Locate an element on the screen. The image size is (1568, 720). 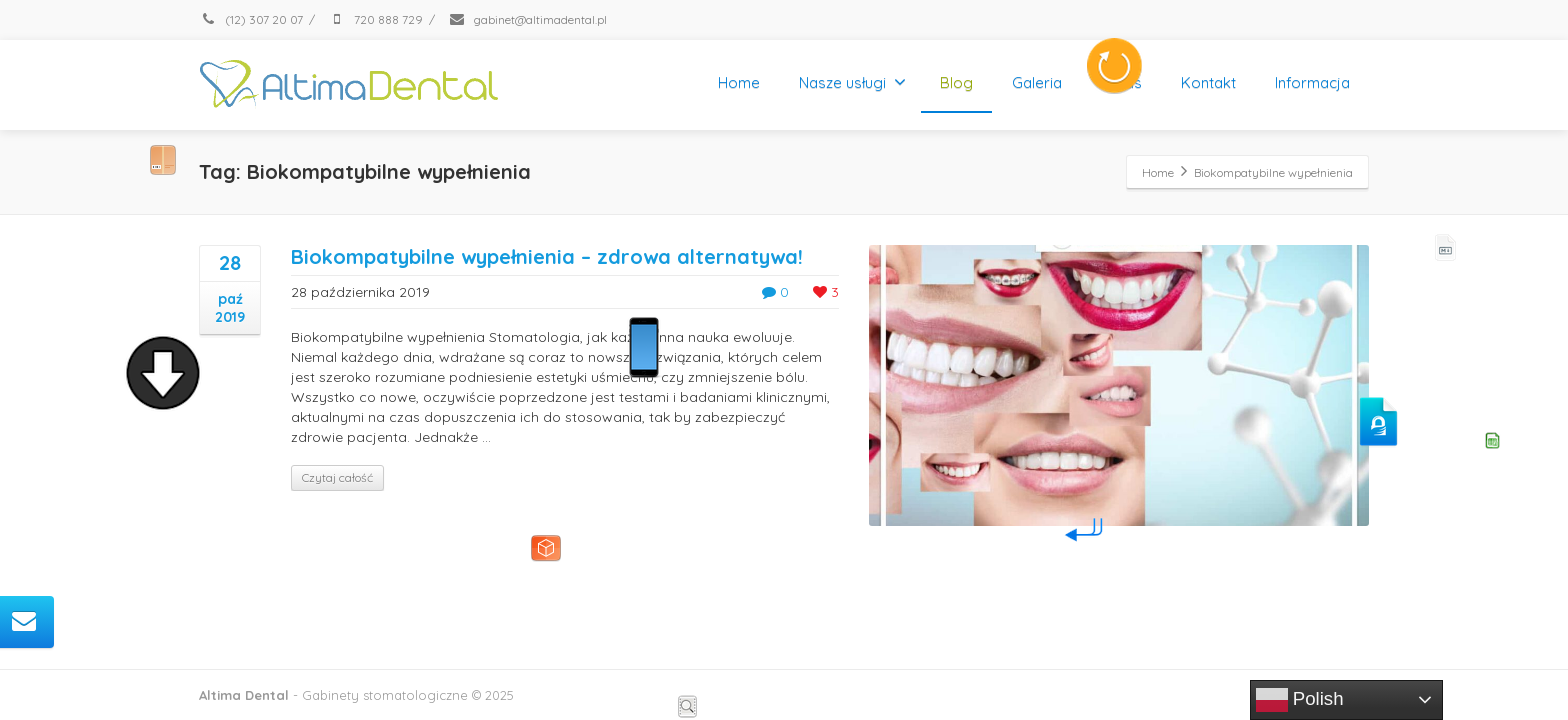
access your downloads folder is located at coordinates (163, 373).